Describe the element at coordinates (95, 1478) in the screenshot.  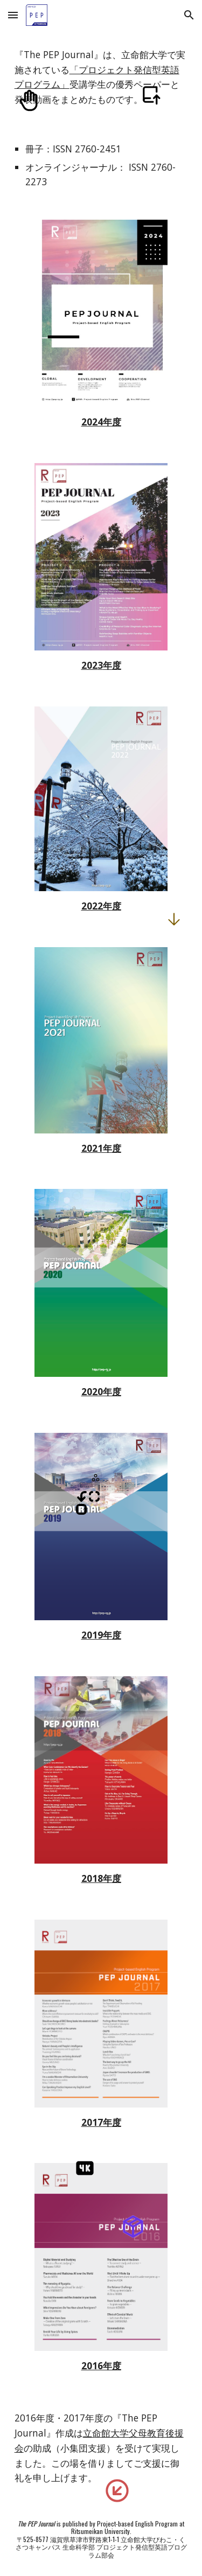
I see `open asana project management app` at that location.